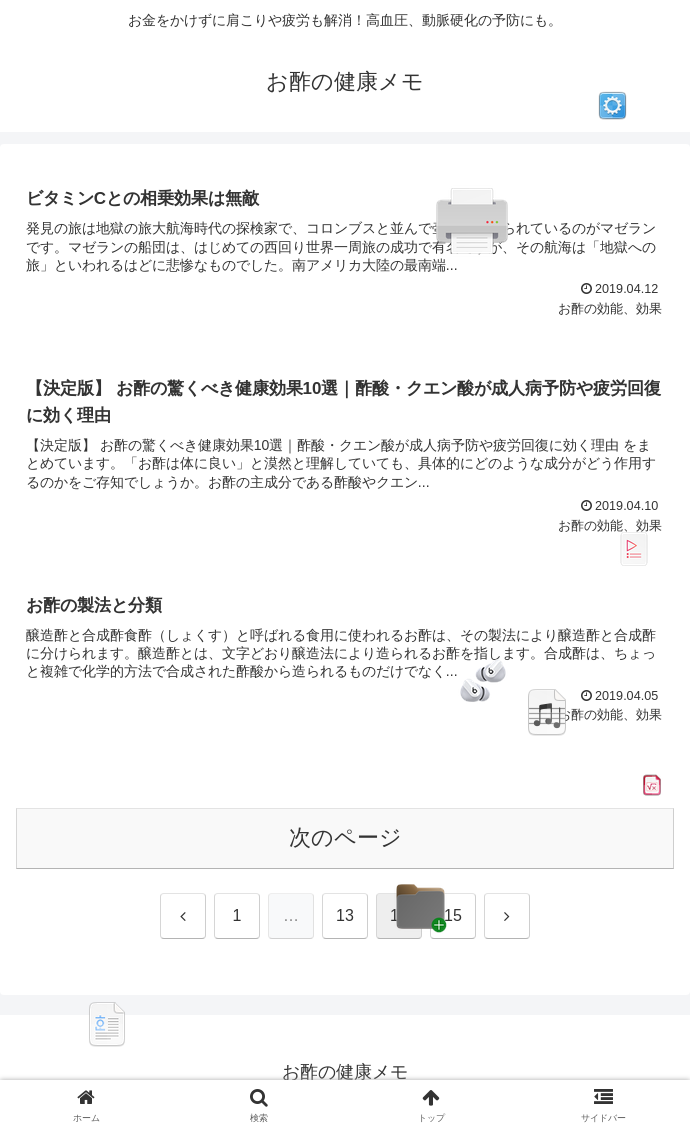 This screenshot has width=690, height=1130. What do you see at coordinates (107, 1024) in the screenshot?
I see `hancom hangul word processor document file` at bounding box center [107, 1024].